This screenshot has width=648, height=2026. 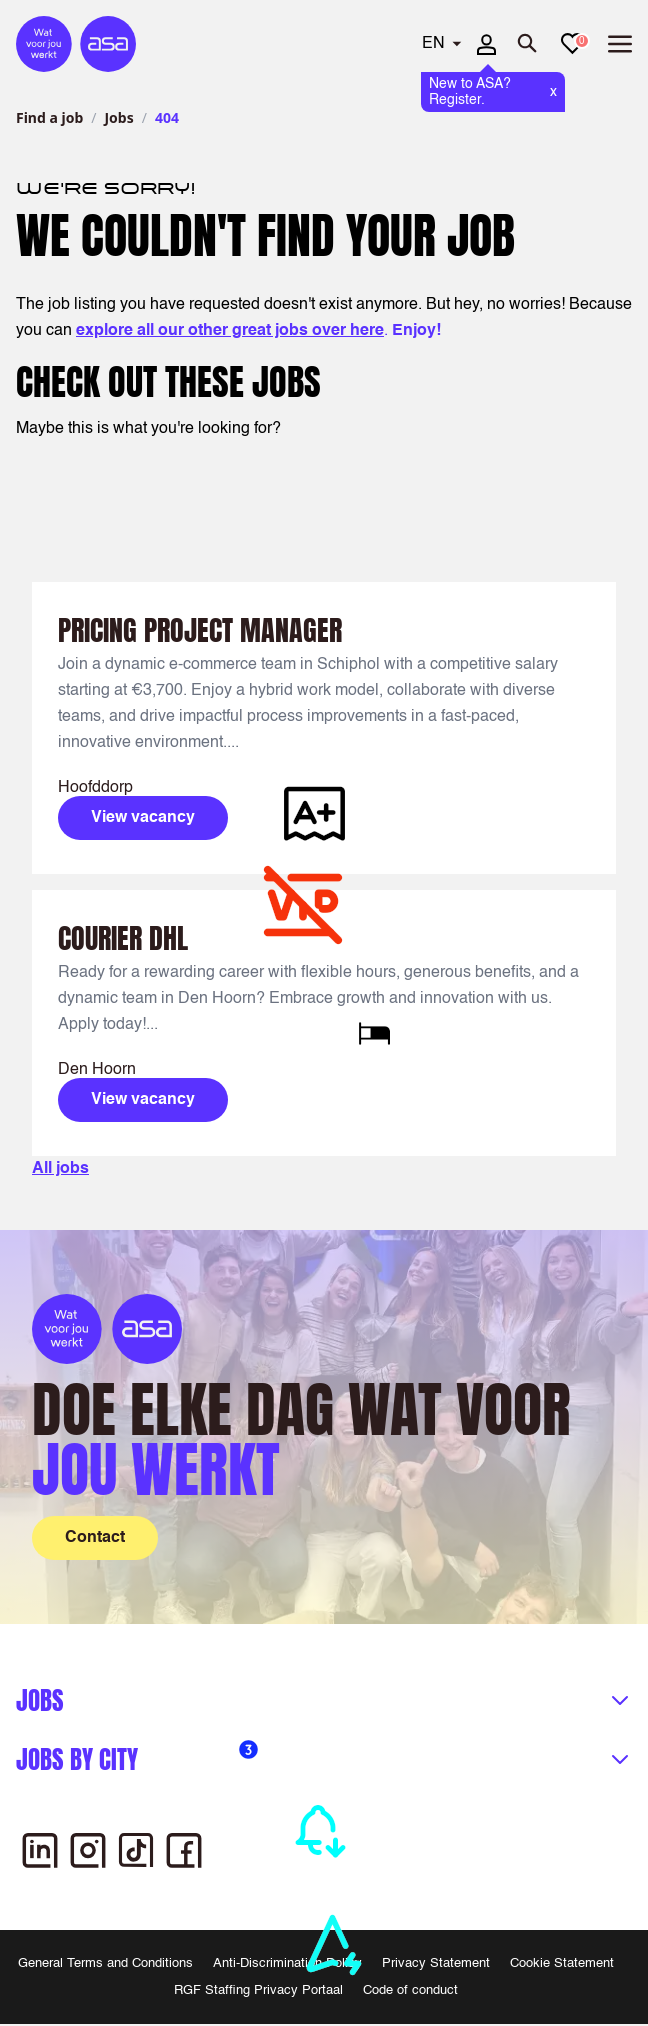 I want to click on vip status is currently inactive or disabled, so click(x=303, y=905).